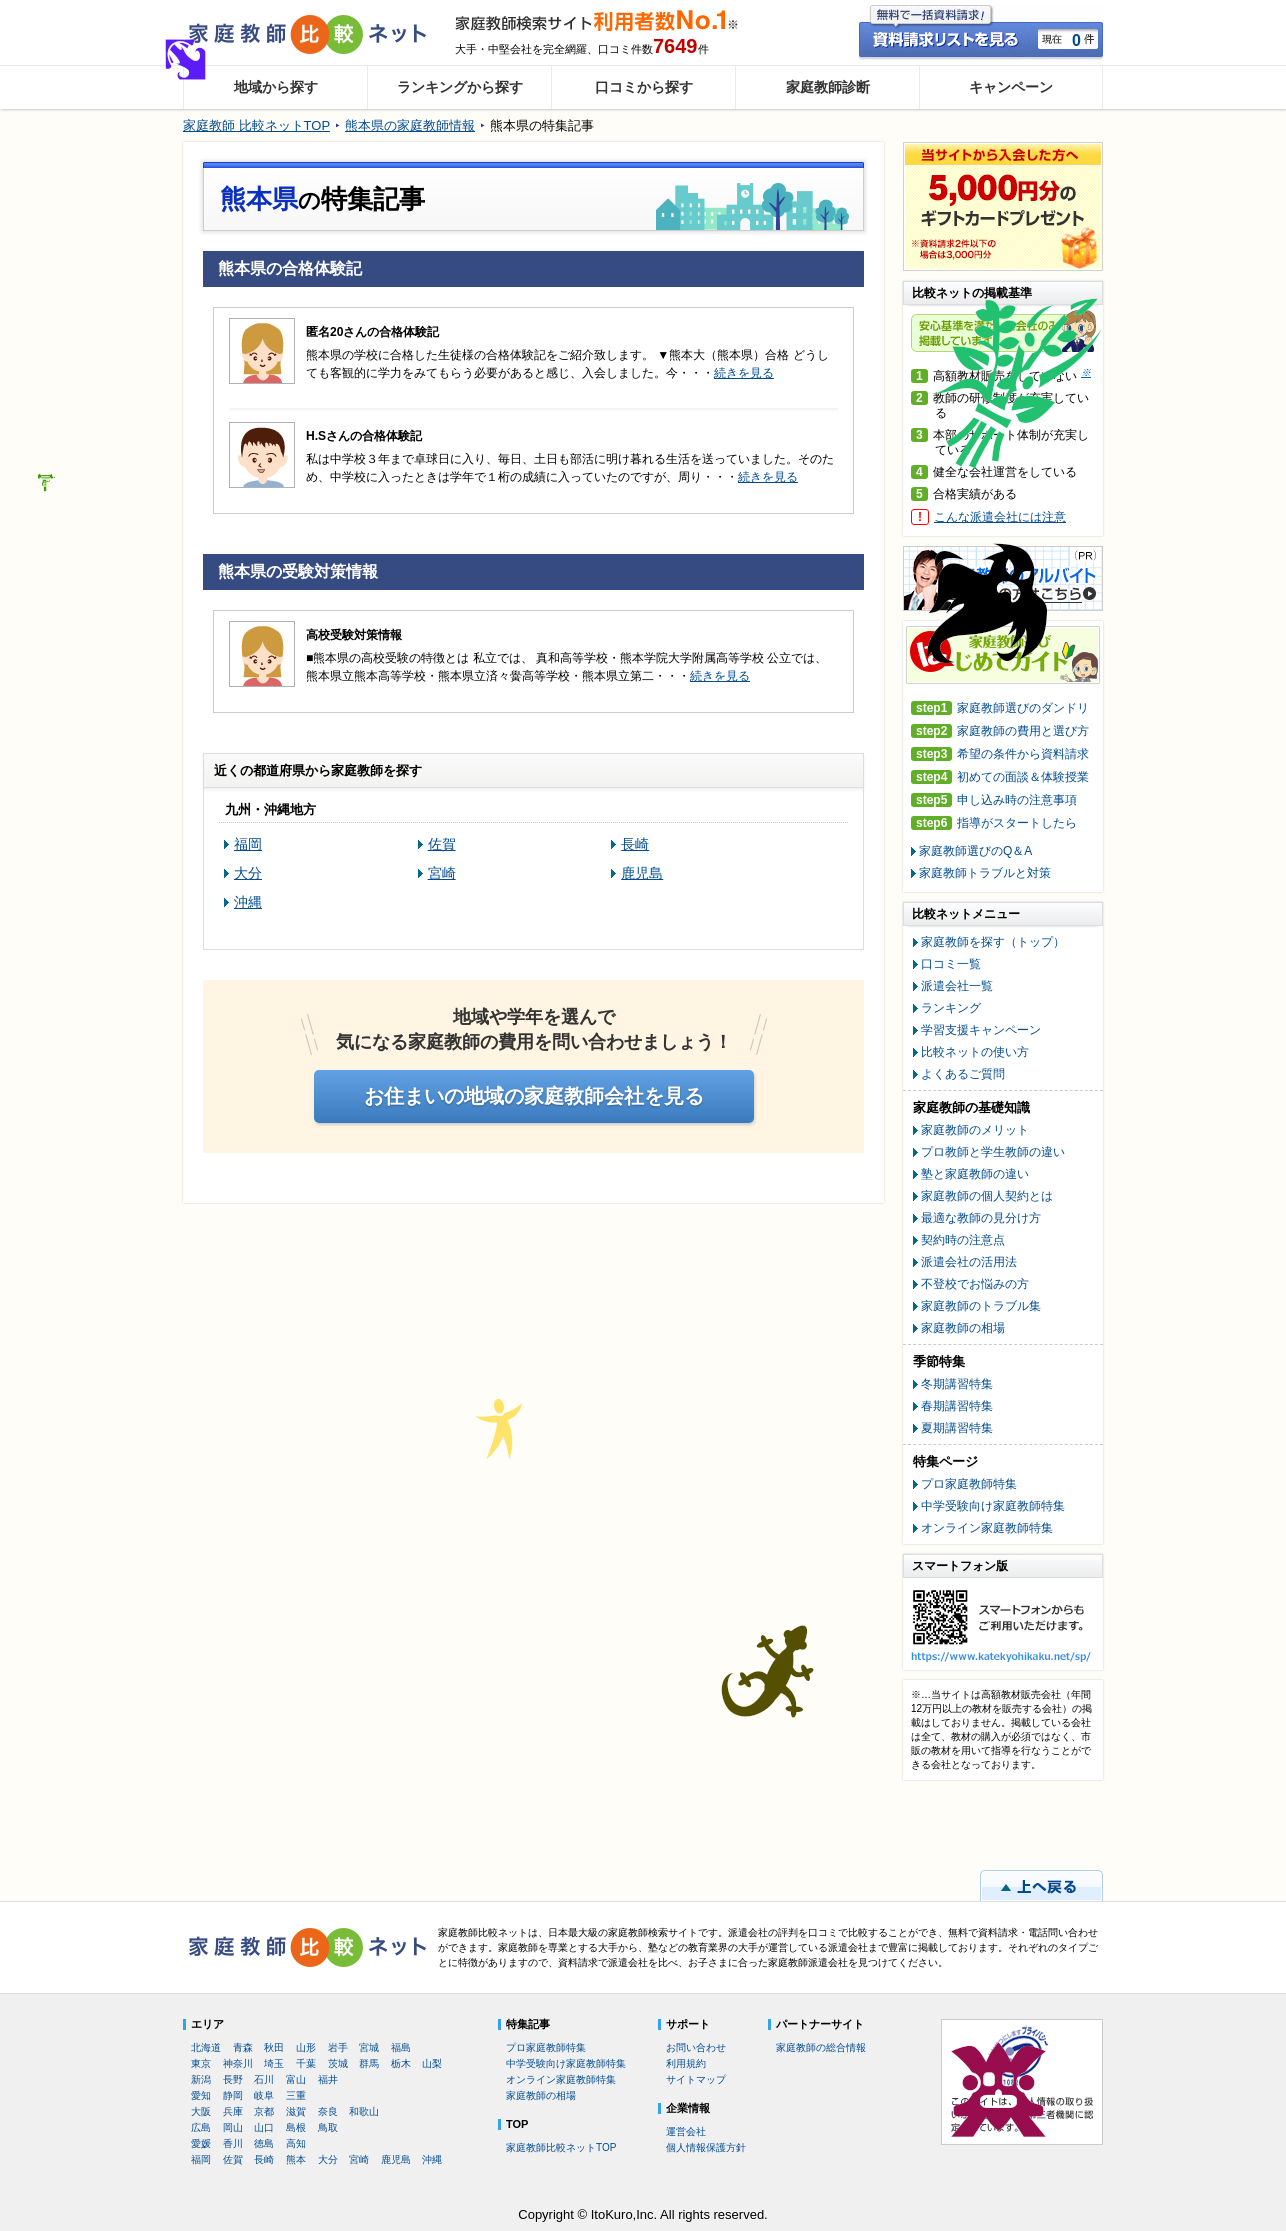  Describe the element at coordinates (46, 482) in the screenshot. I see `select uzi weapon in game inventory` at that location.